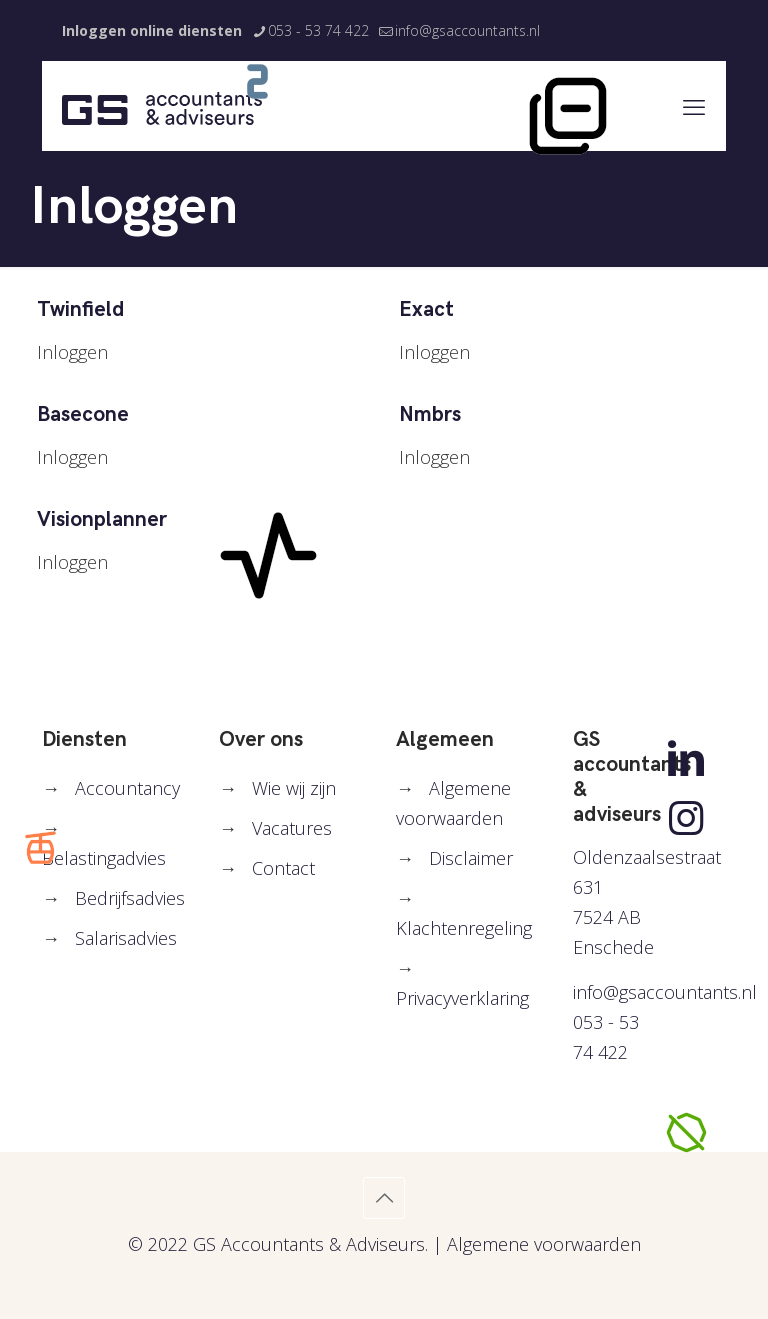 Image resolution: width=768 pixels, height=1319 pixels. Describe the element at coordinates (686, 1132) in the screenshot. I see `indicates a blocked or prohibited action` at that location.